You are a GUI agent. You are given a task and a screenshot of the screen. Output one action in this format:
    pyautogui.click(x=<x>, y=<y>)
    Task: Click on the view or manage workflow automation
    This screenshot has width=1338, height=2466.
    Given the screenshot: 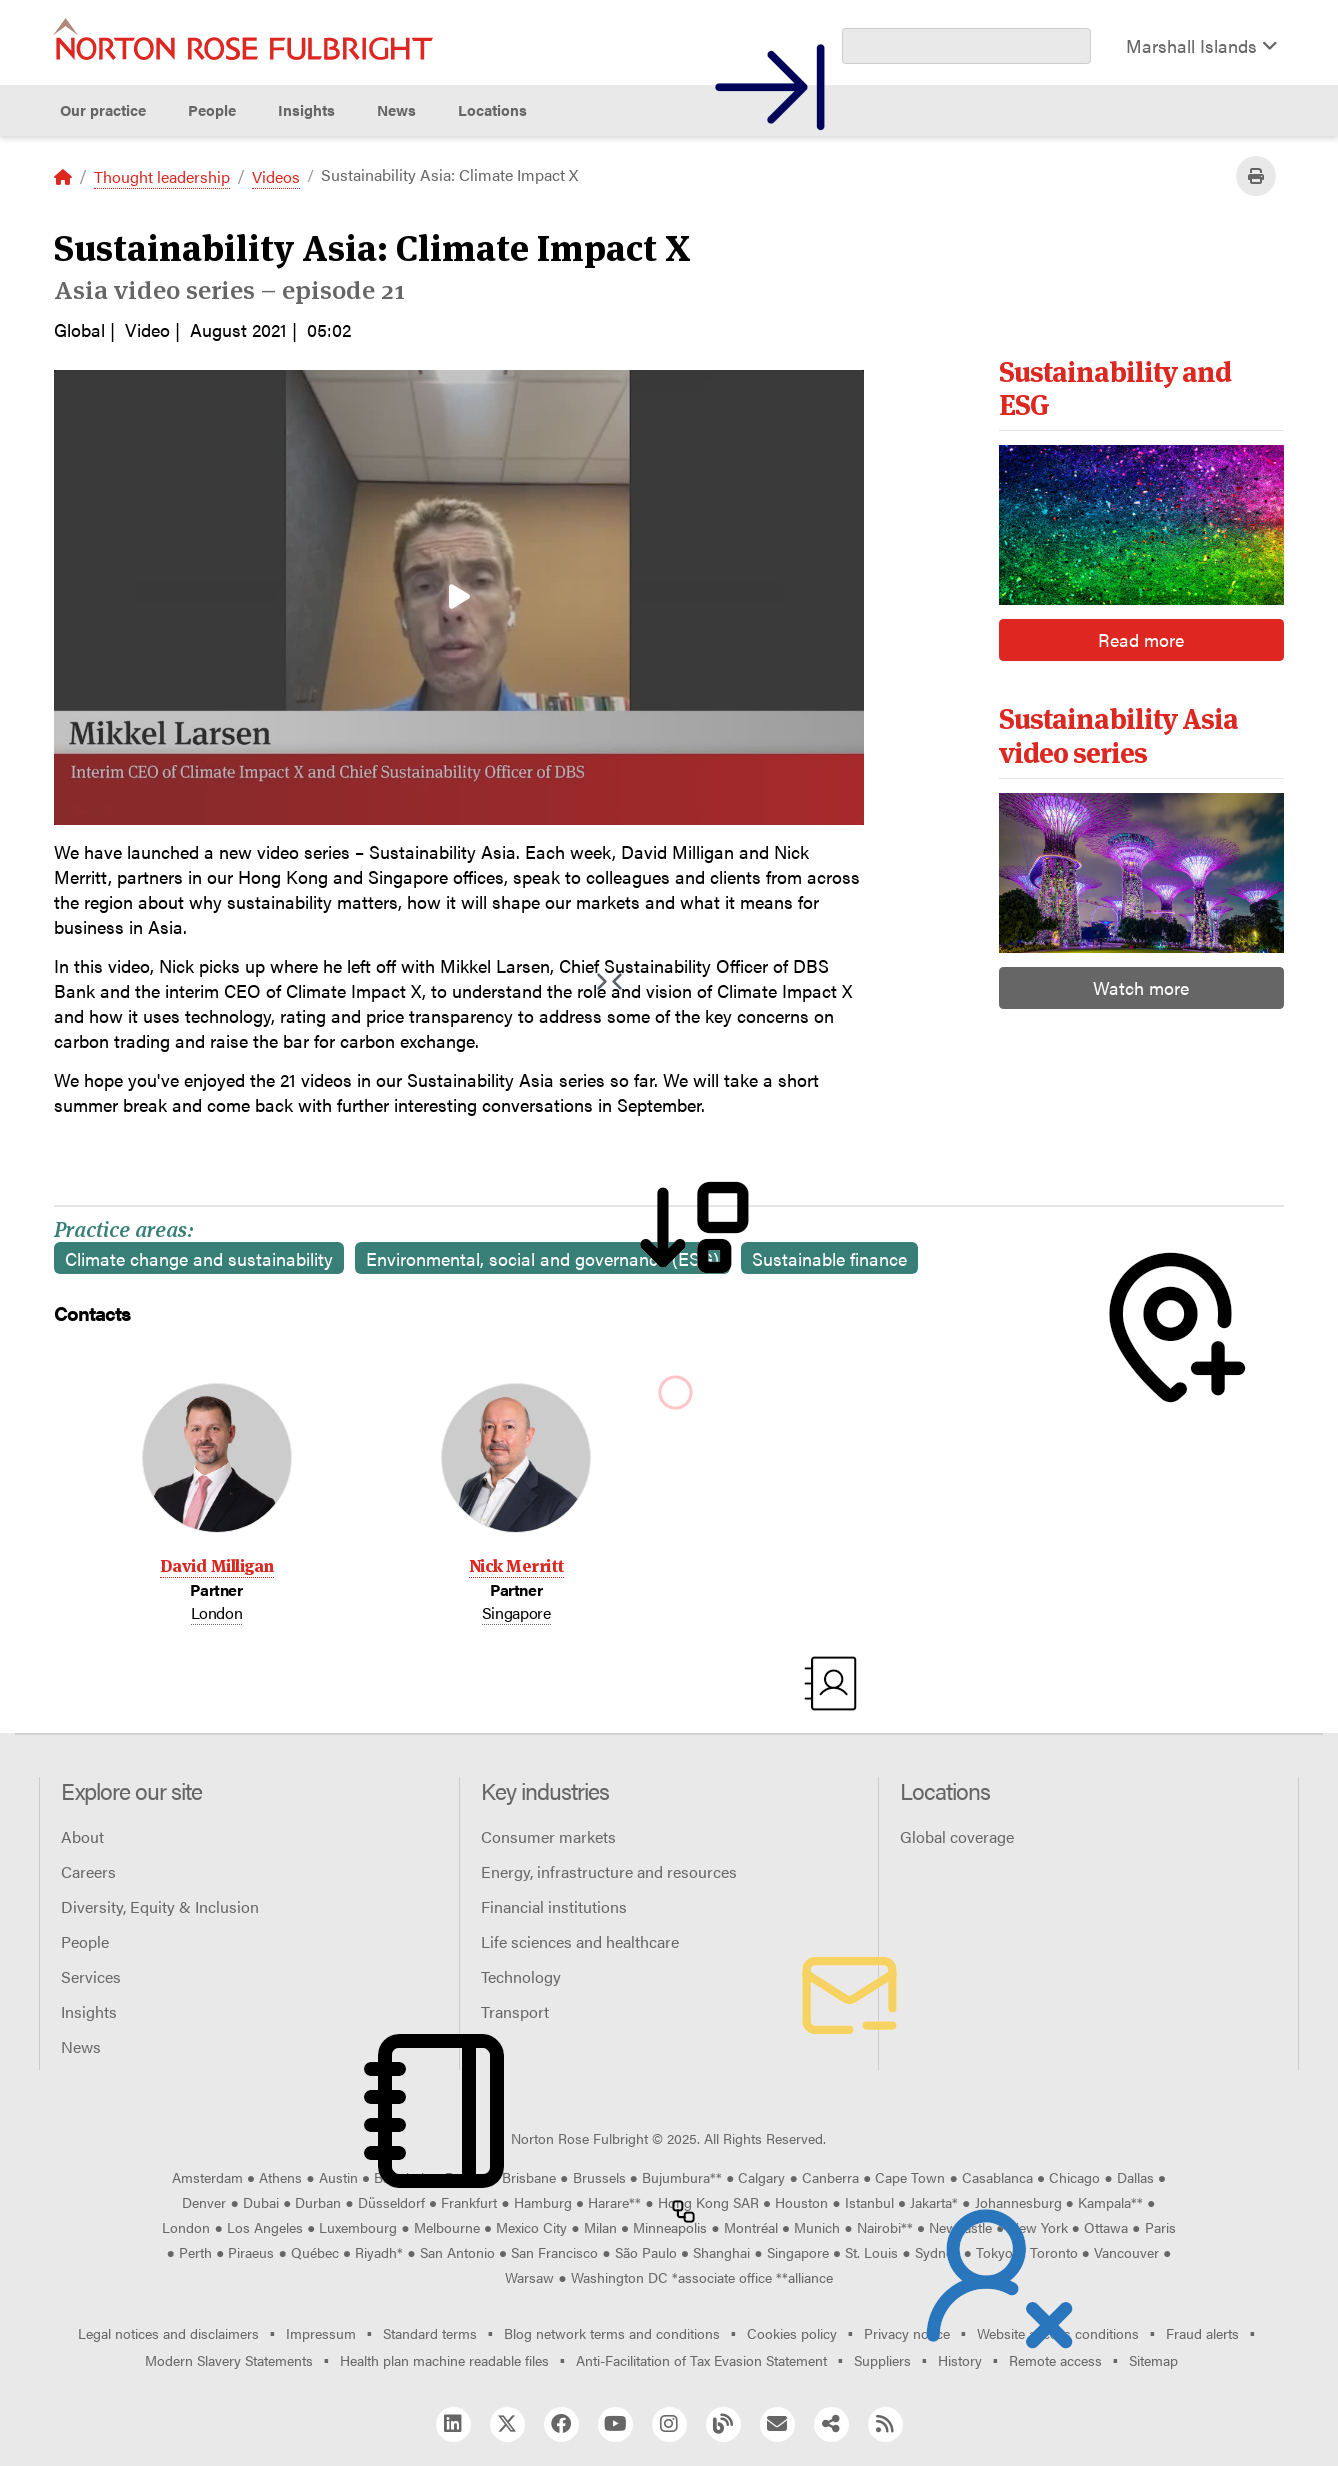 What is the action you would take?
    pyautogui.click(x=683, y=2211)
    